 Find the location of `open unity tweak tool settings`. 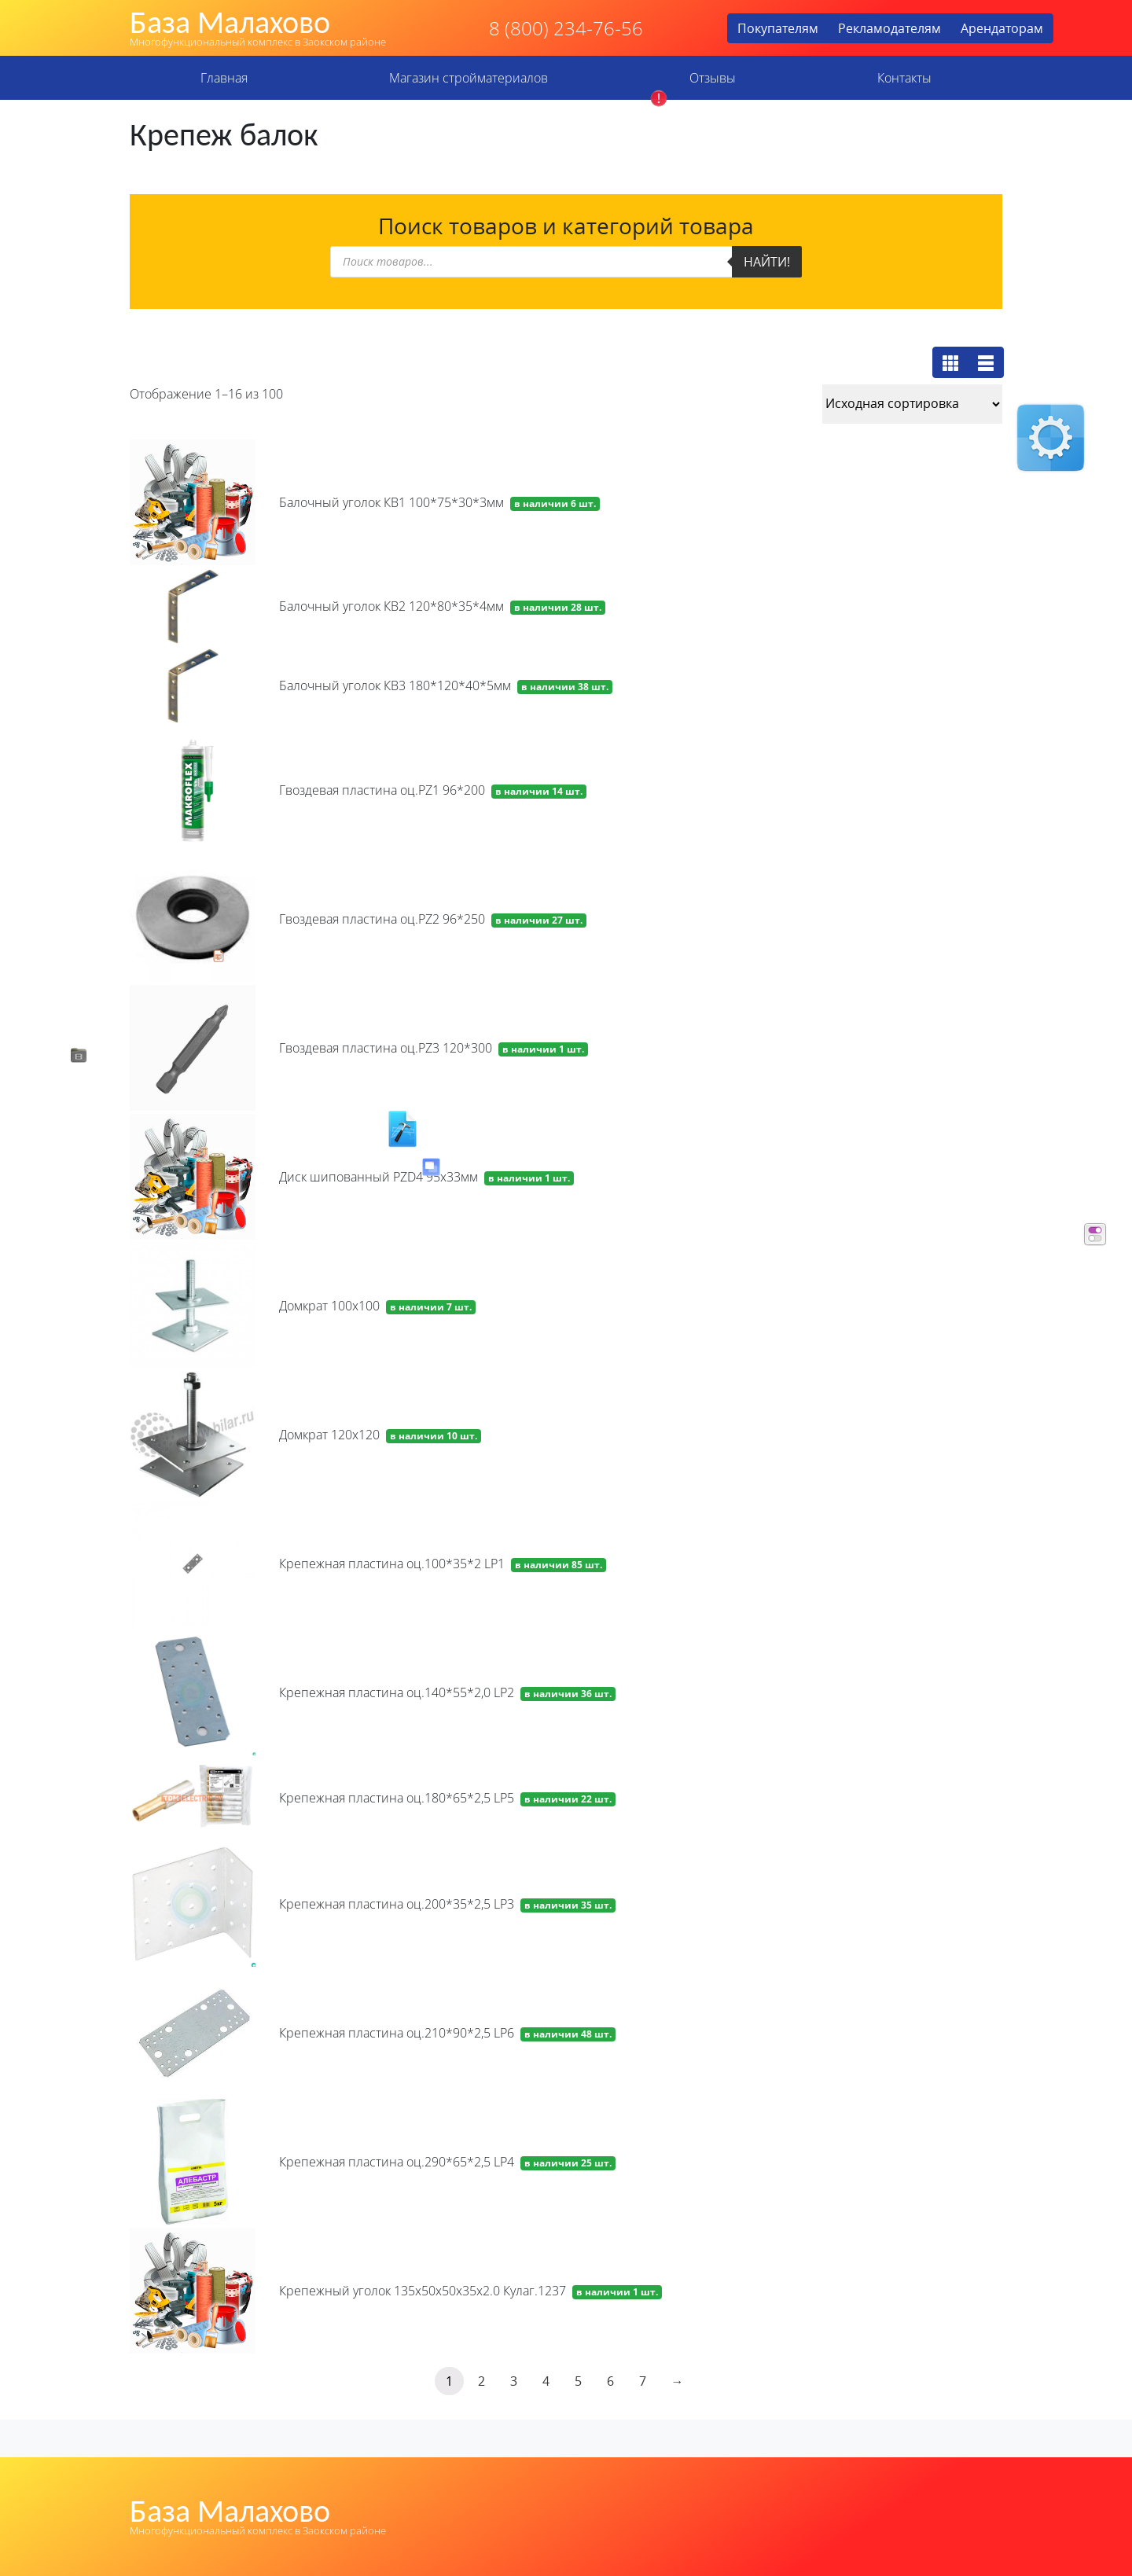

open unity tweak tool settings is located at coordinates (1095, 1234).